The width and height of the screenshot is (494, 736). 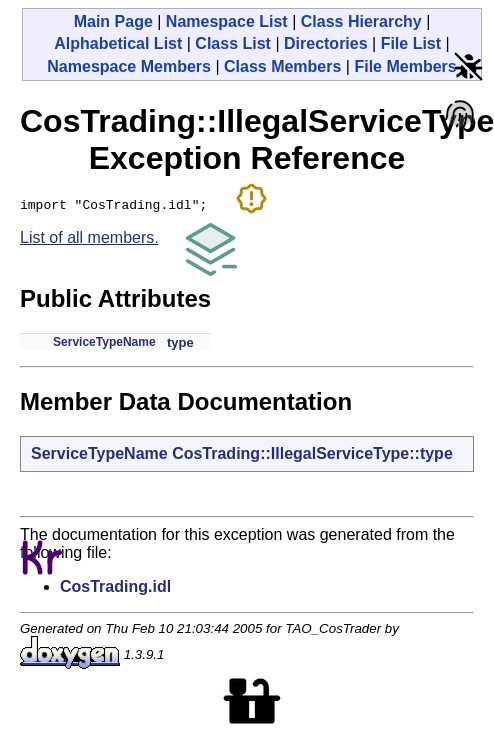 I want to click on disable bug tracking or debugging mode, so click(x=468, y=66).